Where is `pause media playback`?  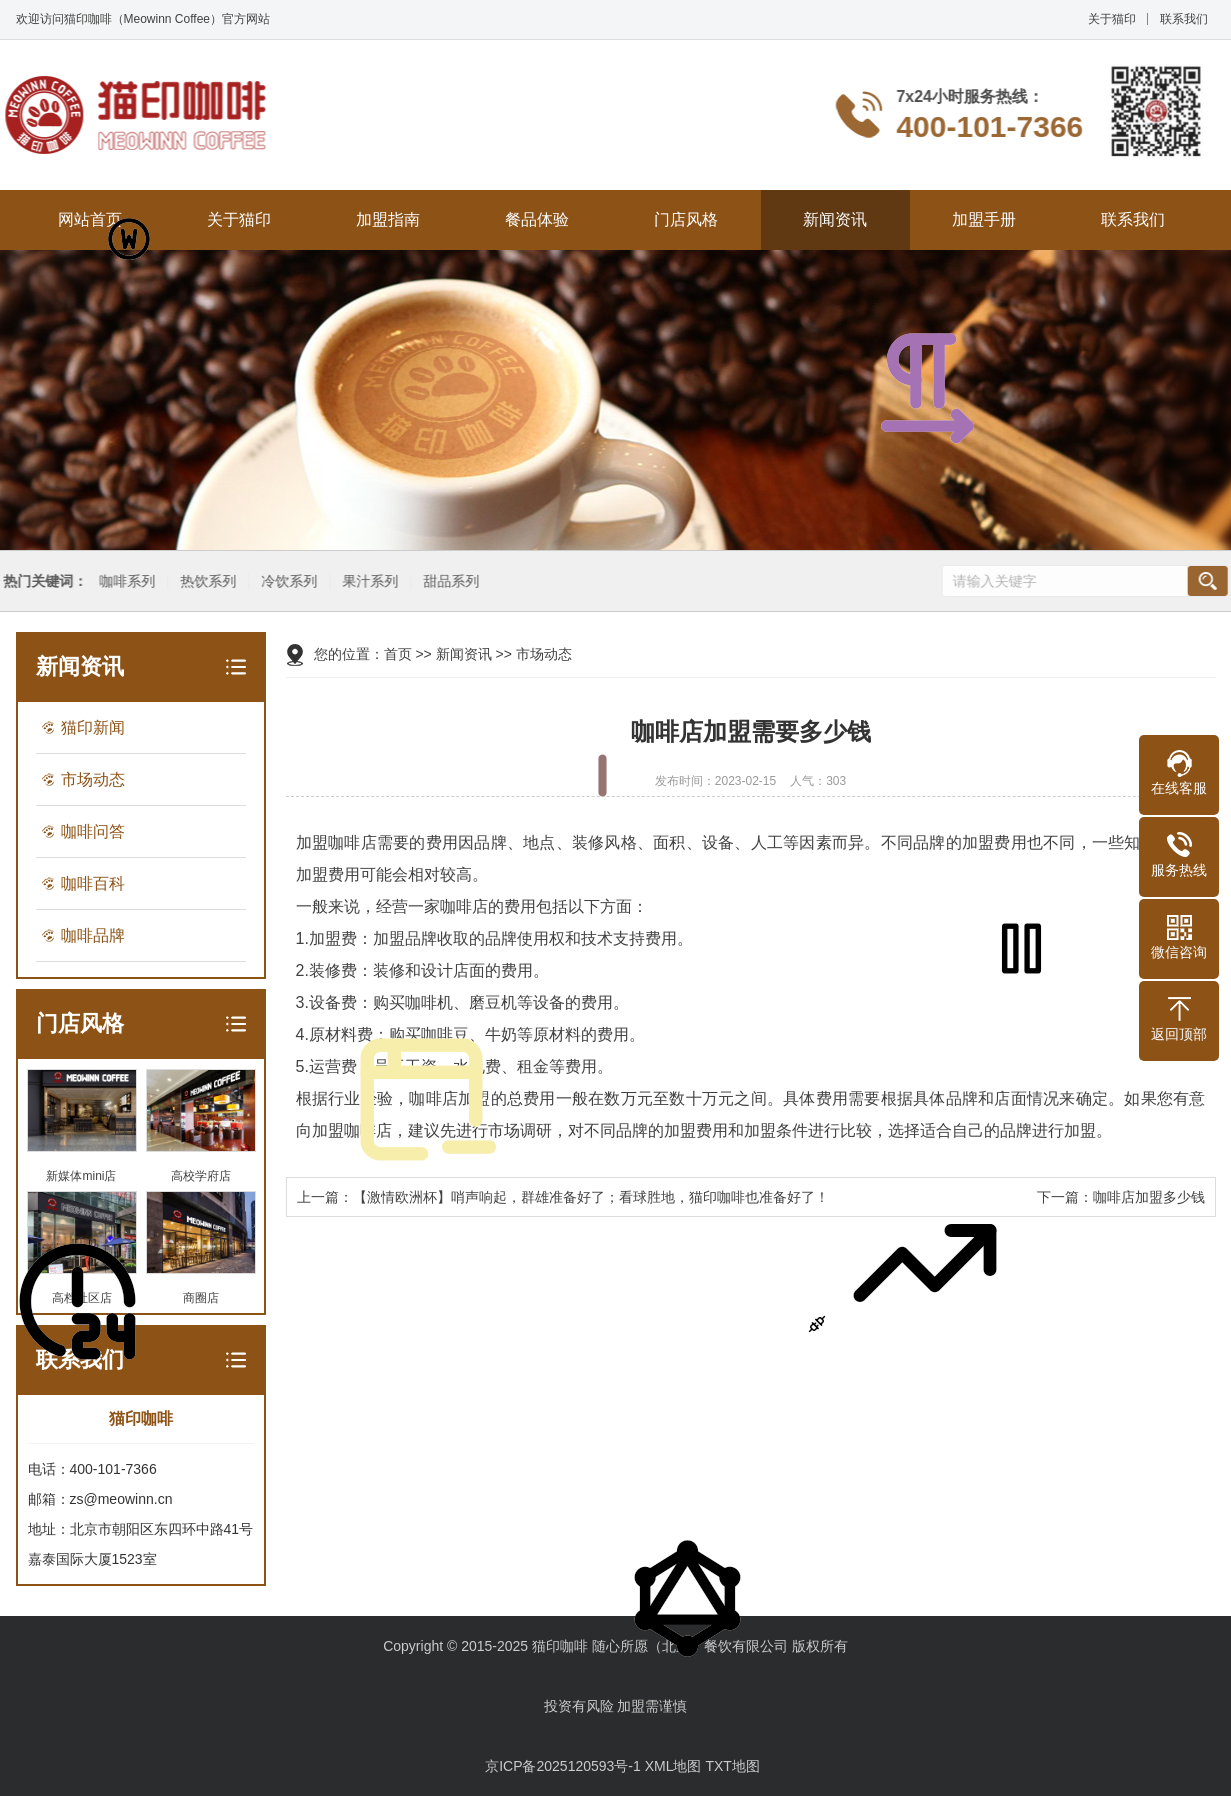
pause media playback is located at coordinates (1021, 948).